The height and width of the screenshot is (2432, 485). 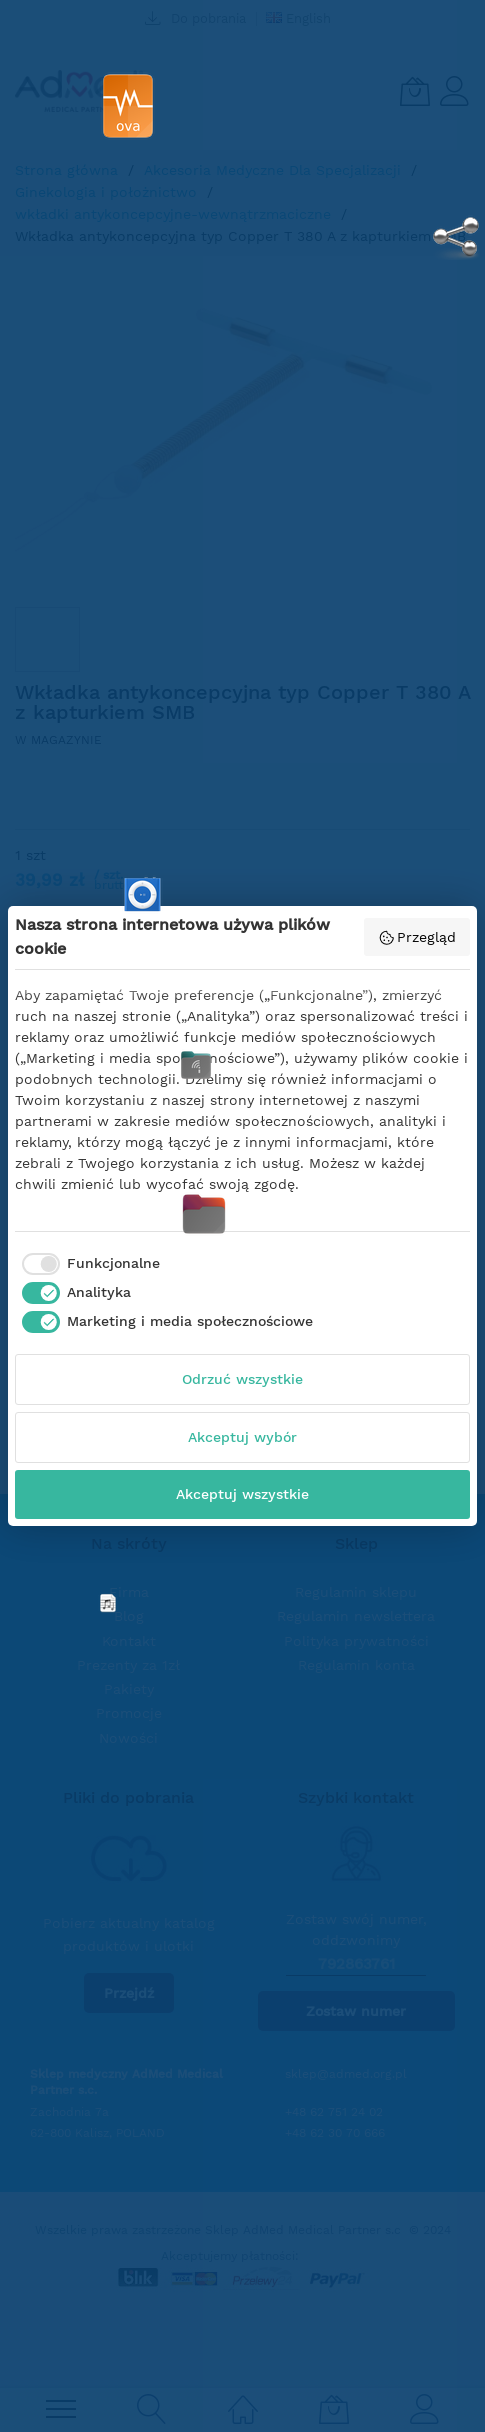 What do you see at coordinates (204, 1214) in the screenshot?
I see `drop files here to move them into this folder` at bounding box center [204, 1214].